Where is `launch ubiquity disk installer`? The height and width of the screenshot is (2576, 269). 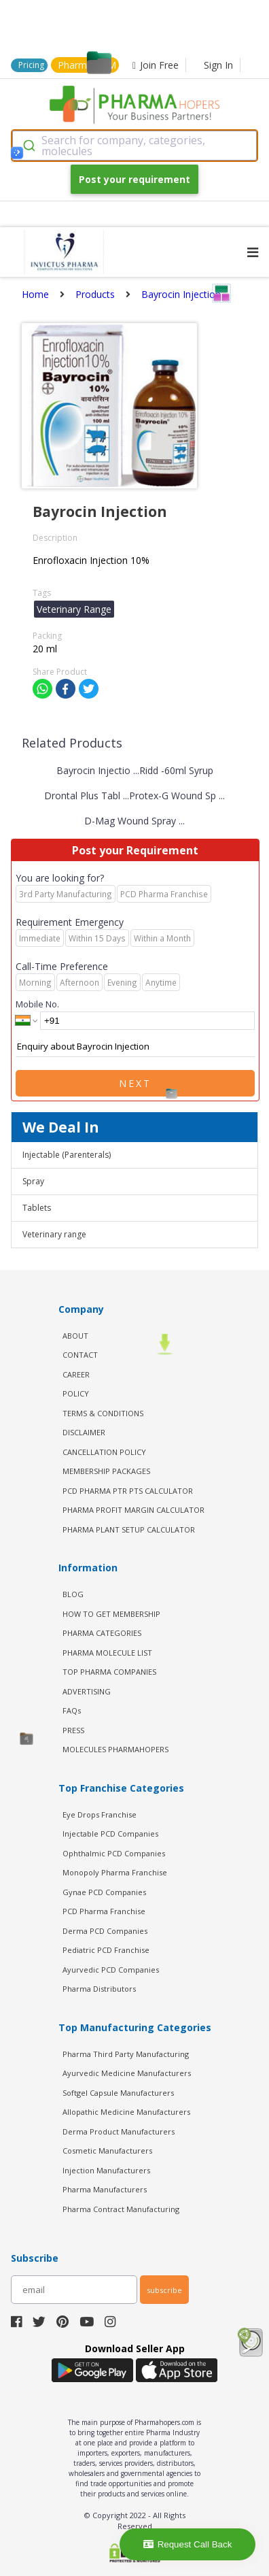
launch ubiquity disk installer is located at coordinates (251, 2342).